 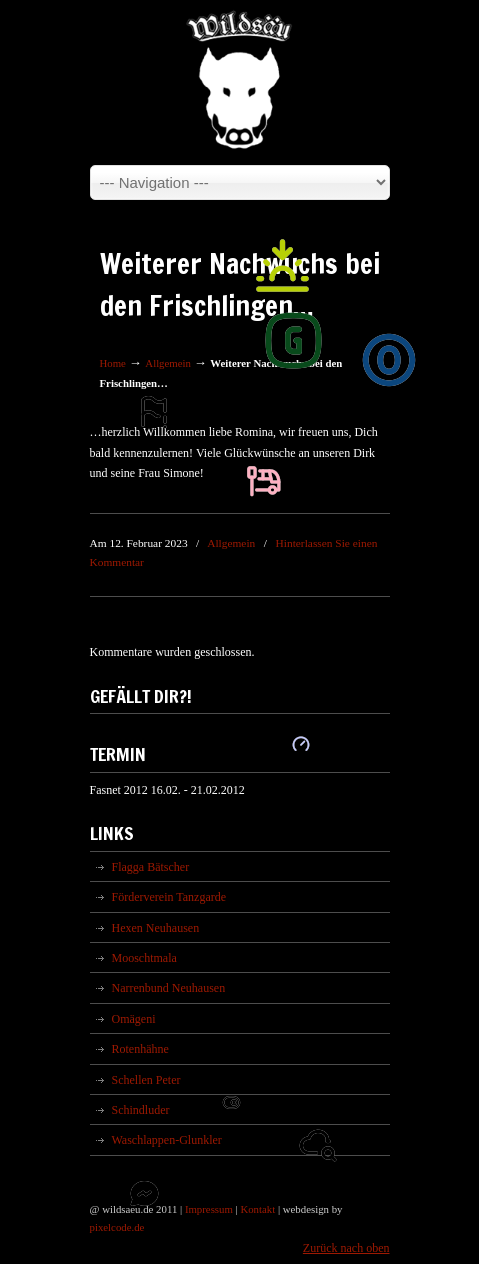 I want to click on toggle switch in the on/enabled position, so click(x=231, y=1102).